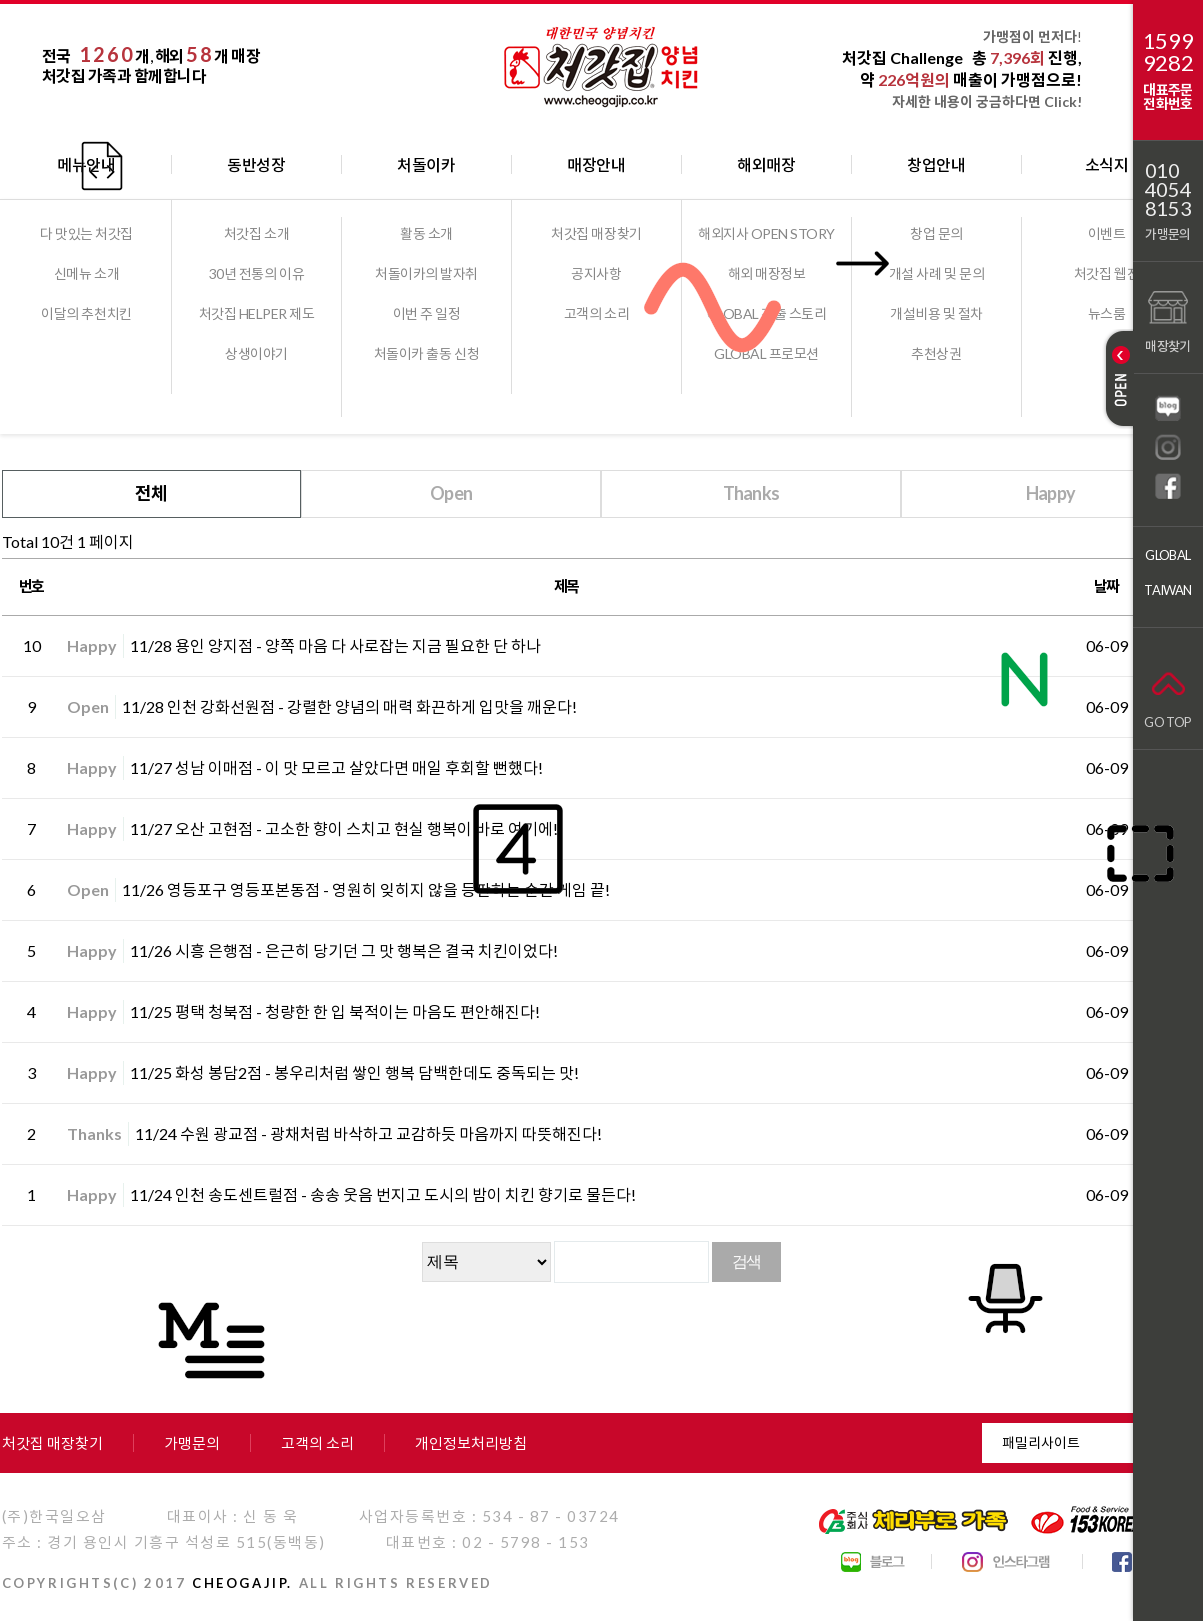  What do you see at coordinates (1005, 1298) in the screenshot?
I see `office or workspace settings` at bounding box center [1005, 1298].